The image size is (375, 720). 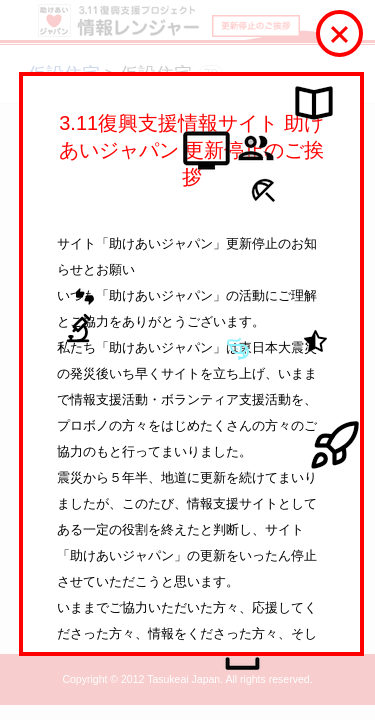 What do you see at coordinates (78, 328) in the screenshot?
I see `access scientific or research tools` at bounding box center [78, 328].